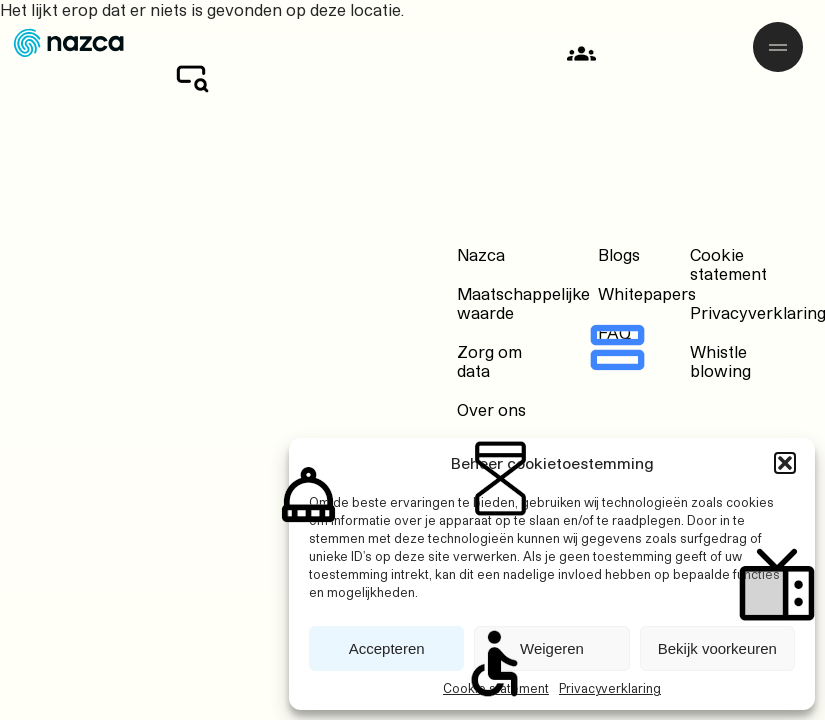  What do you see at coordinates (308, 497) in the screenshot?
I see `select winter or cold weather category` at bounding box center [308, 497].